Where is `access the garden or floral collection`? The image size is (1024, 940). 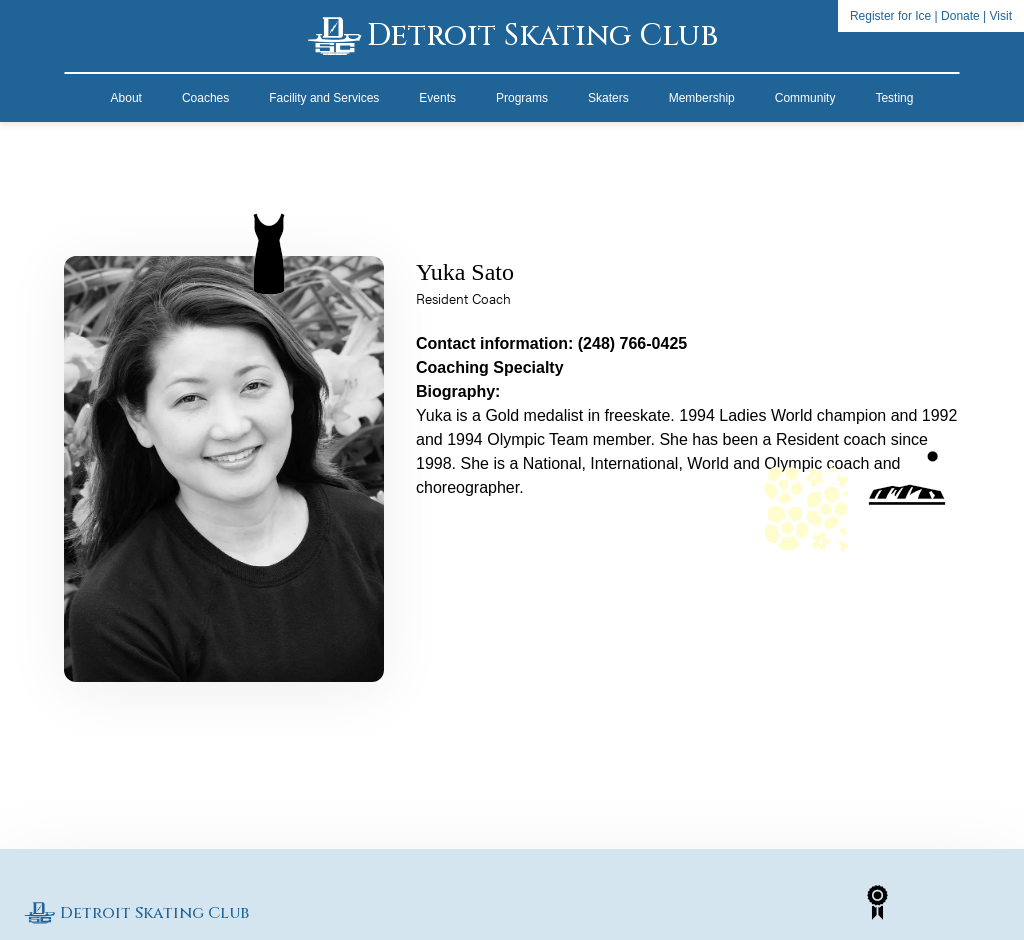 access the garden or floral collection is located at coordinates (806, 509).